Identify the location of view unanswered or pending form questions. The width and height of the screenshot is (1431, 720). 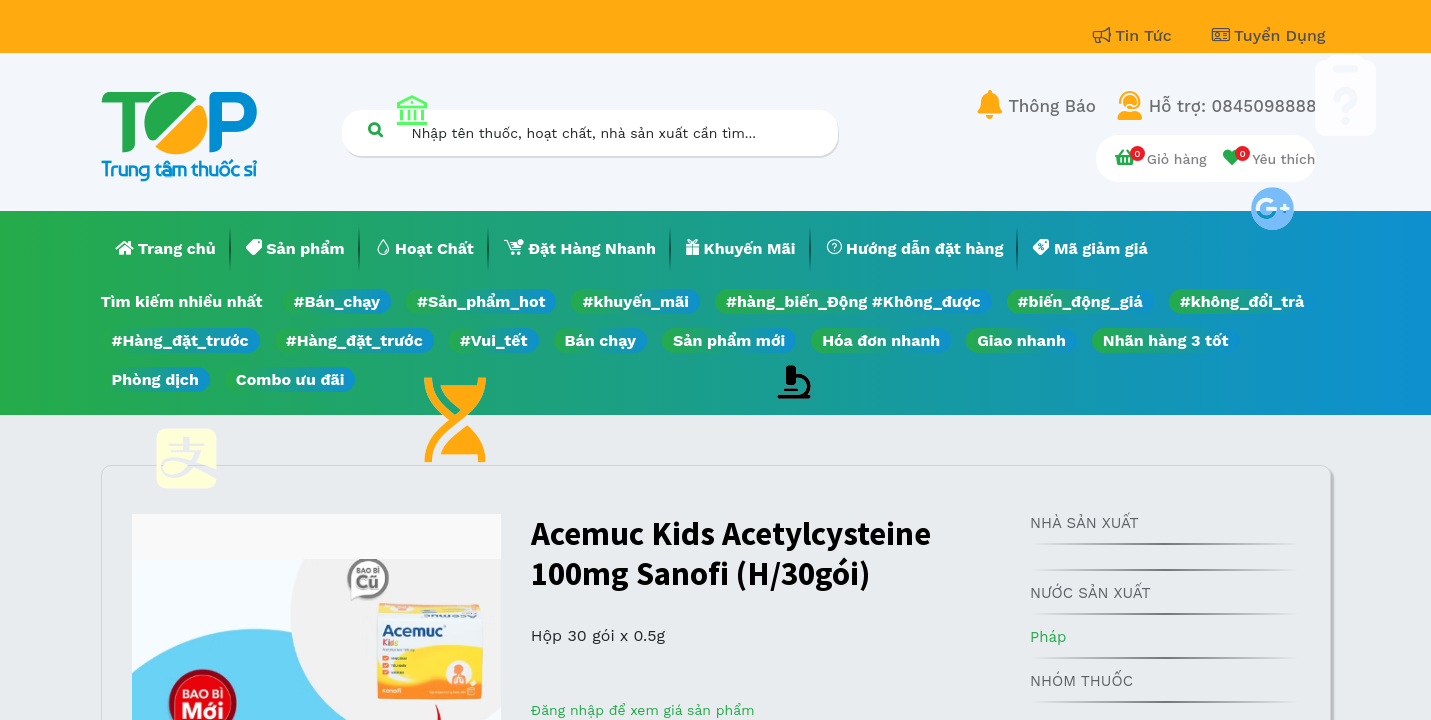
(1345, 95).